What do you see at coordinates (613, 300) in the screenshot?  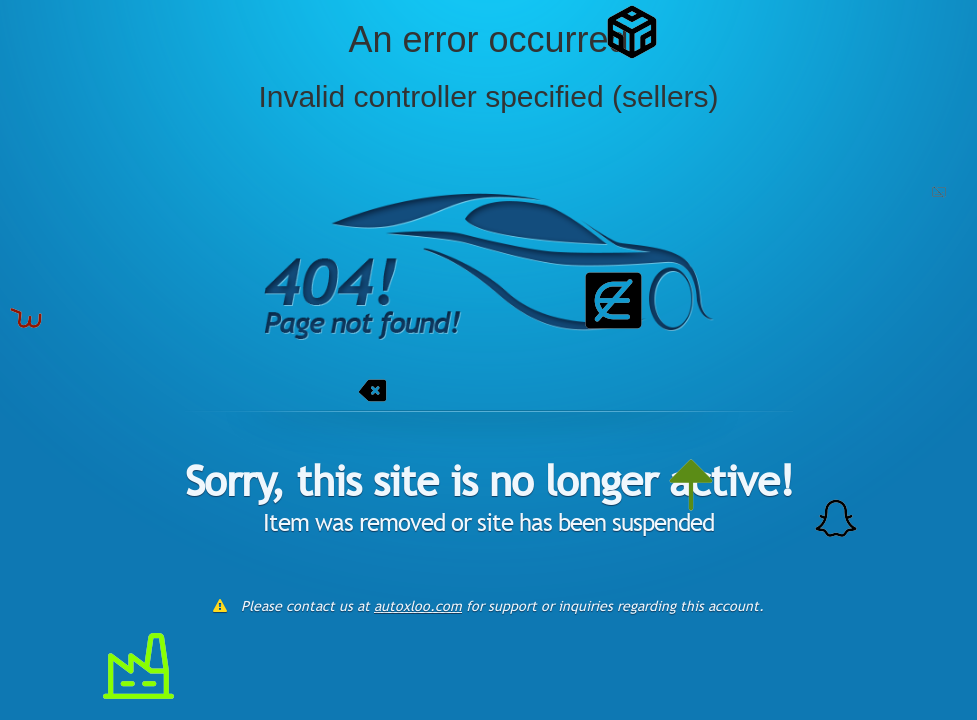 I see `indicates item is not part of a set or group` at bounding box center [613, 300].